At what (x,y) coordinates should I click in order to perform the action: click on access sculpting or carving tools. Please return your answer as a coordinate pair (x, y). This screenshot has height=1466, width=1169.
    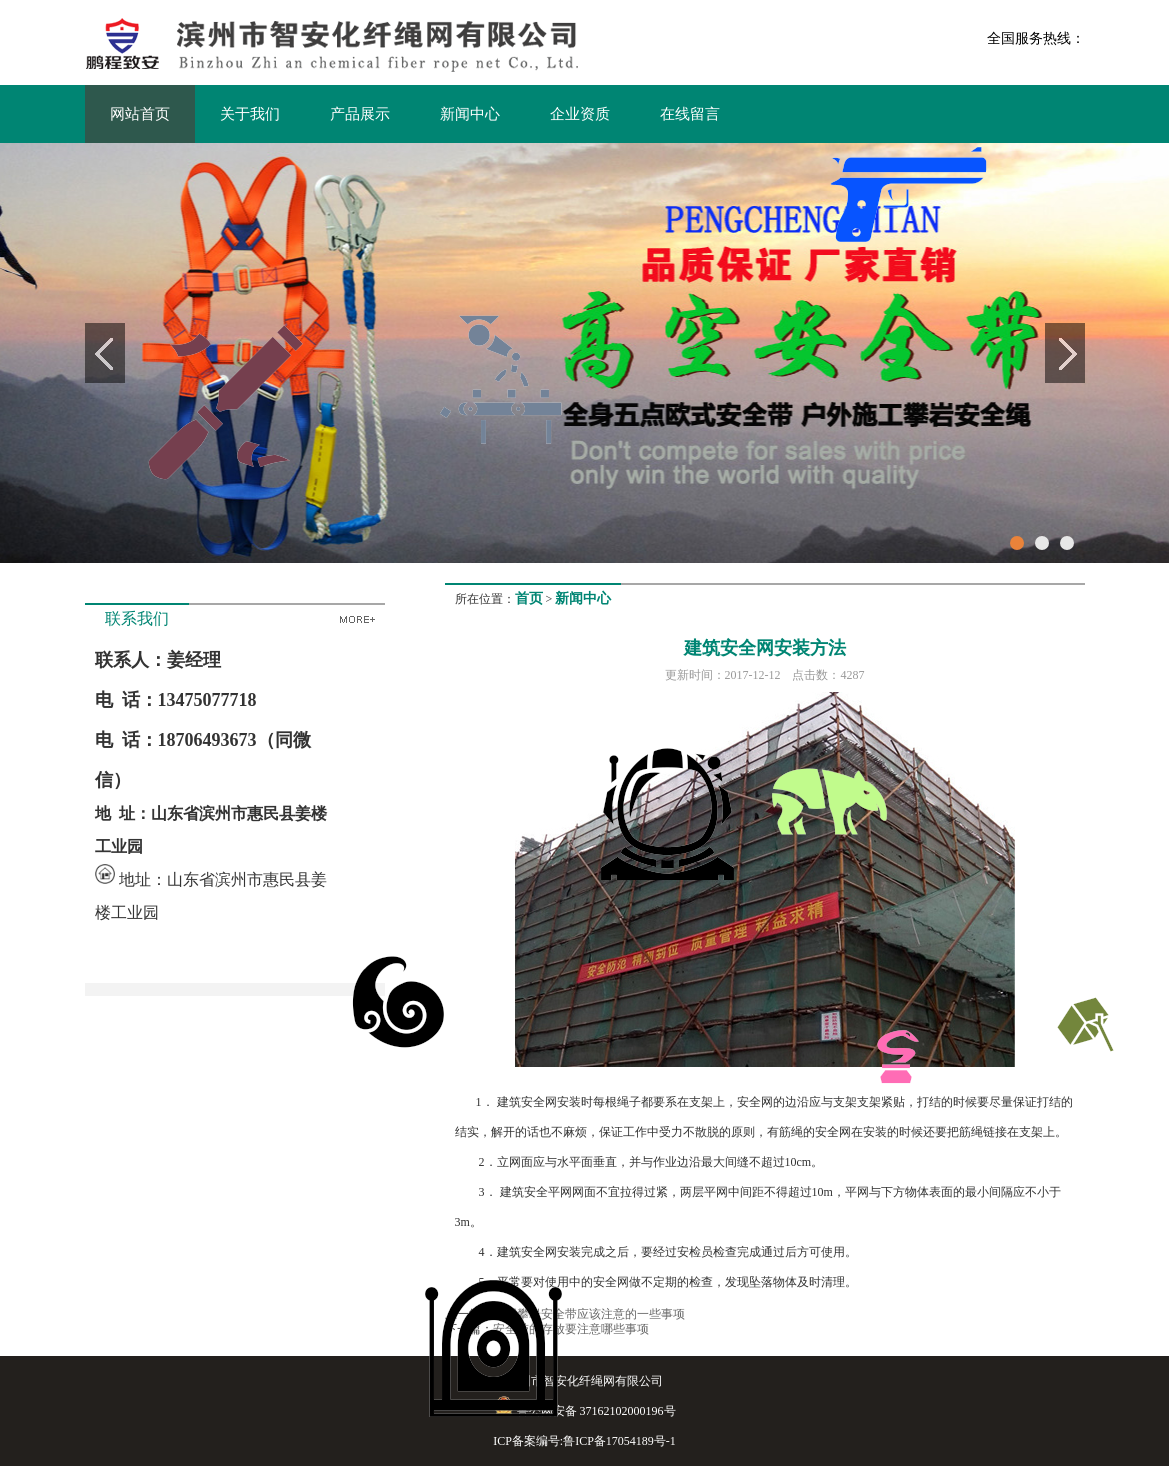
    Looking at the image, I should click on (227, 401).